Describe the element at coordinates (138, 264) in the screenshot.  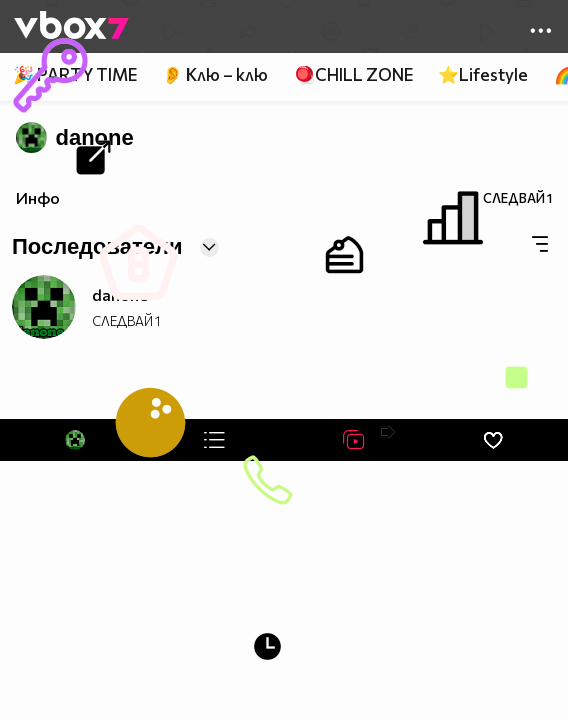
I see `indicates step 8 in a multi-step process` at that location.